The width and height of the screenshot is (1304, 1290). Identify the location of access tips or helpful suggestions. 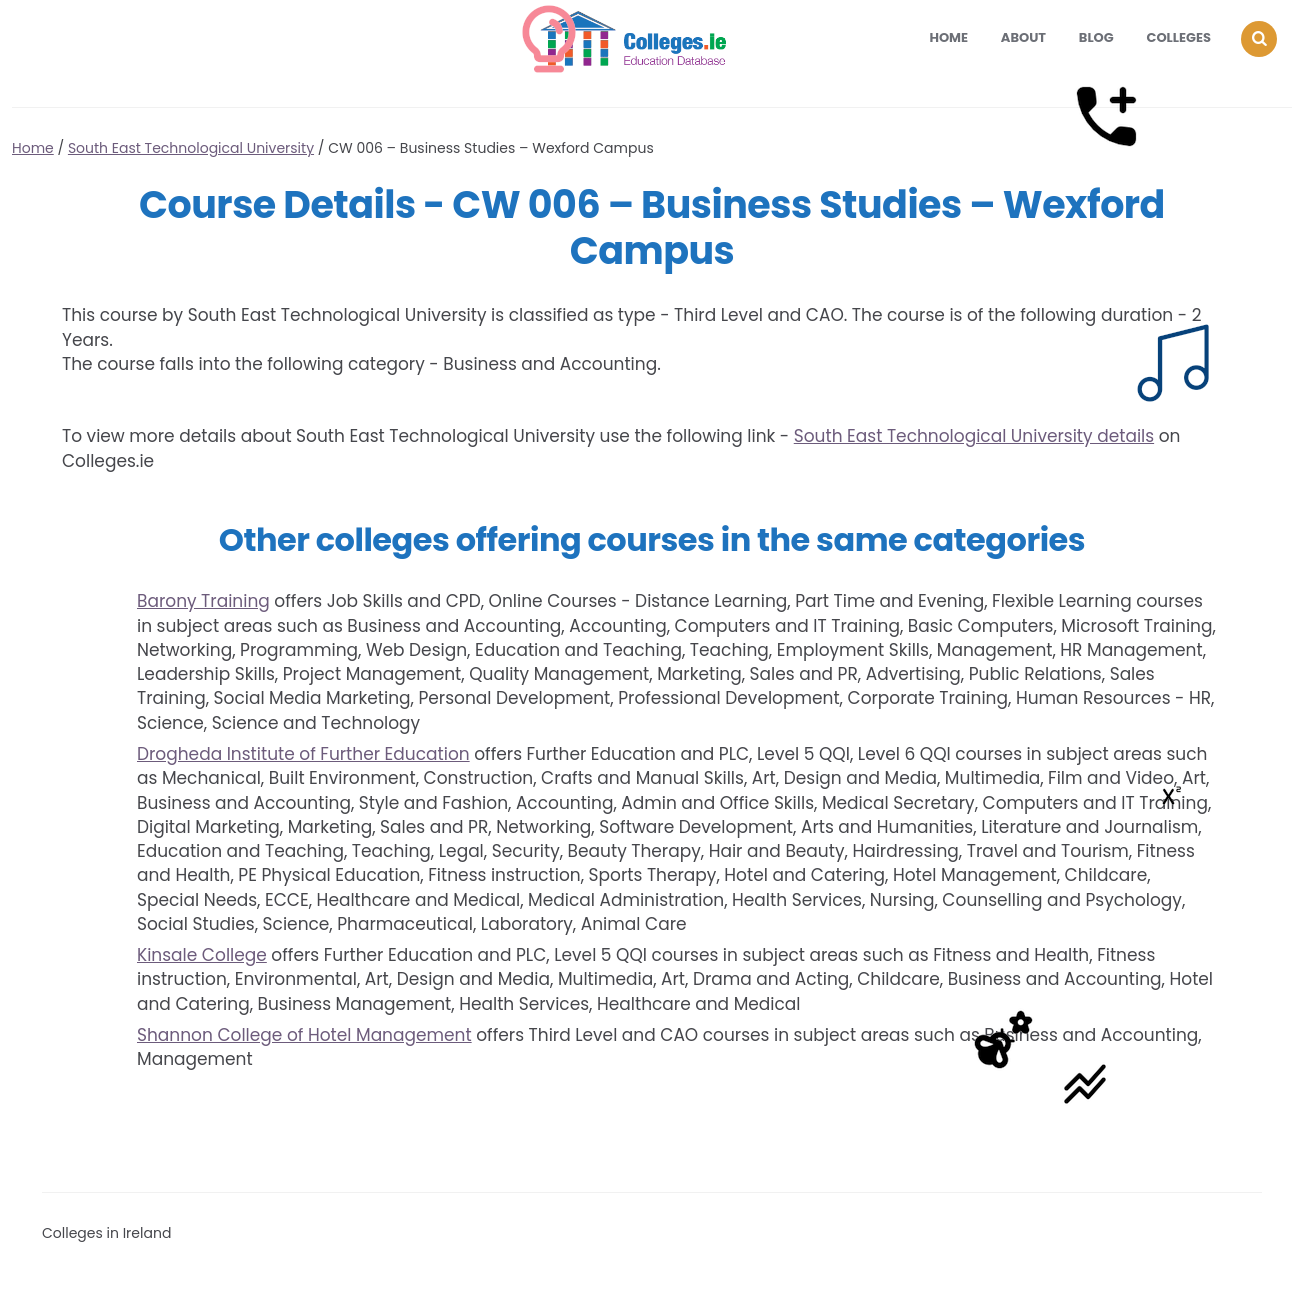
(549, 39).